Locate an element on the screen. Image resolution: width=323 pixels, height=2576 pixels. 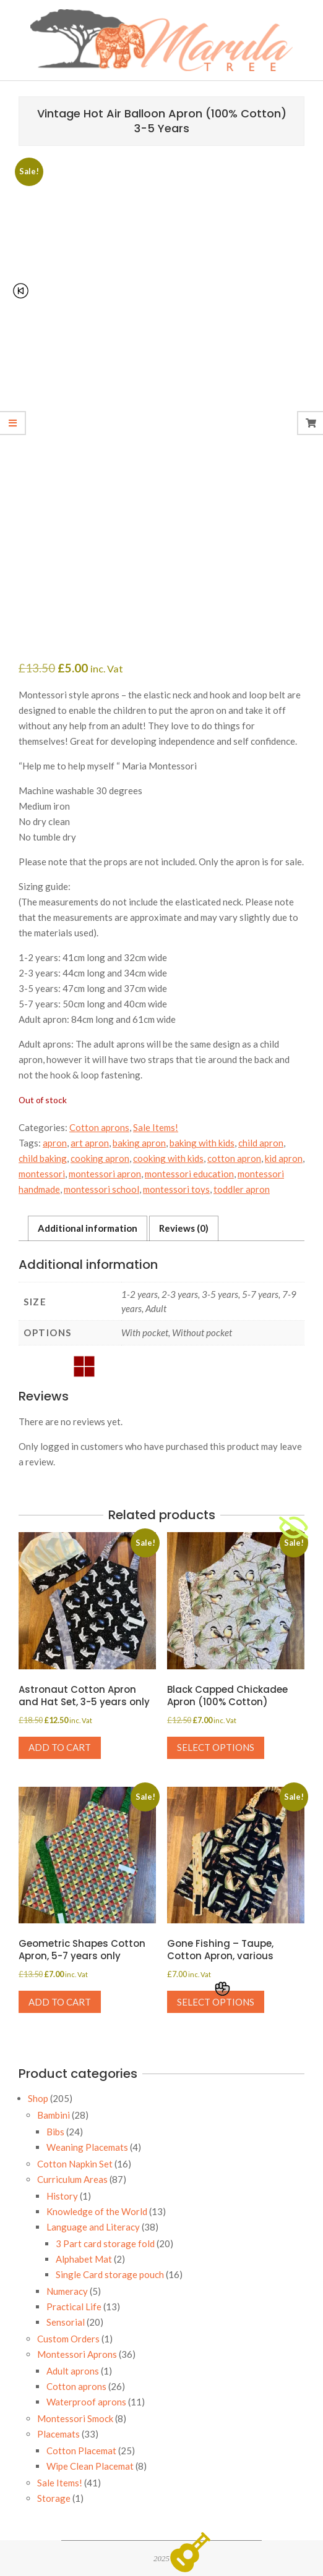
skip to previous track is located at coordinates (20, 290).